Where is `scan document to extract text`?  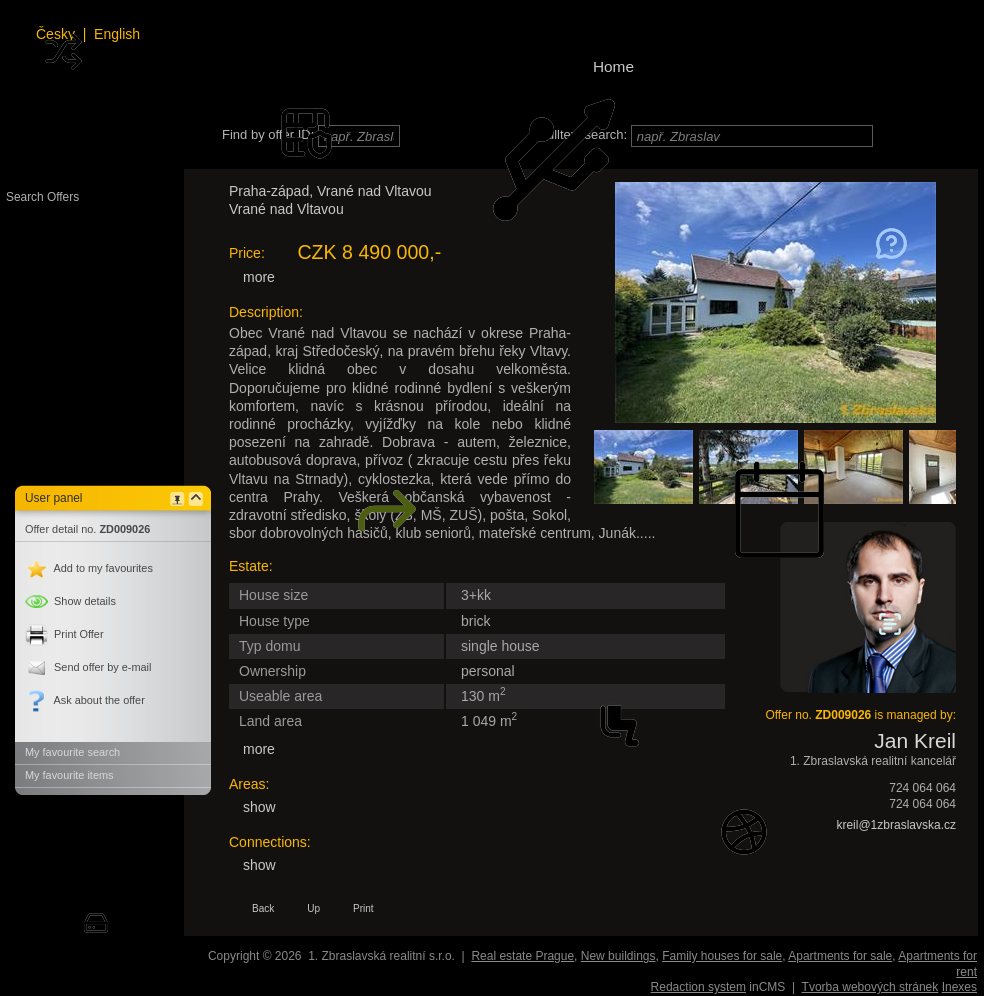 scan document to extract text is located at coordinates (890, 624).